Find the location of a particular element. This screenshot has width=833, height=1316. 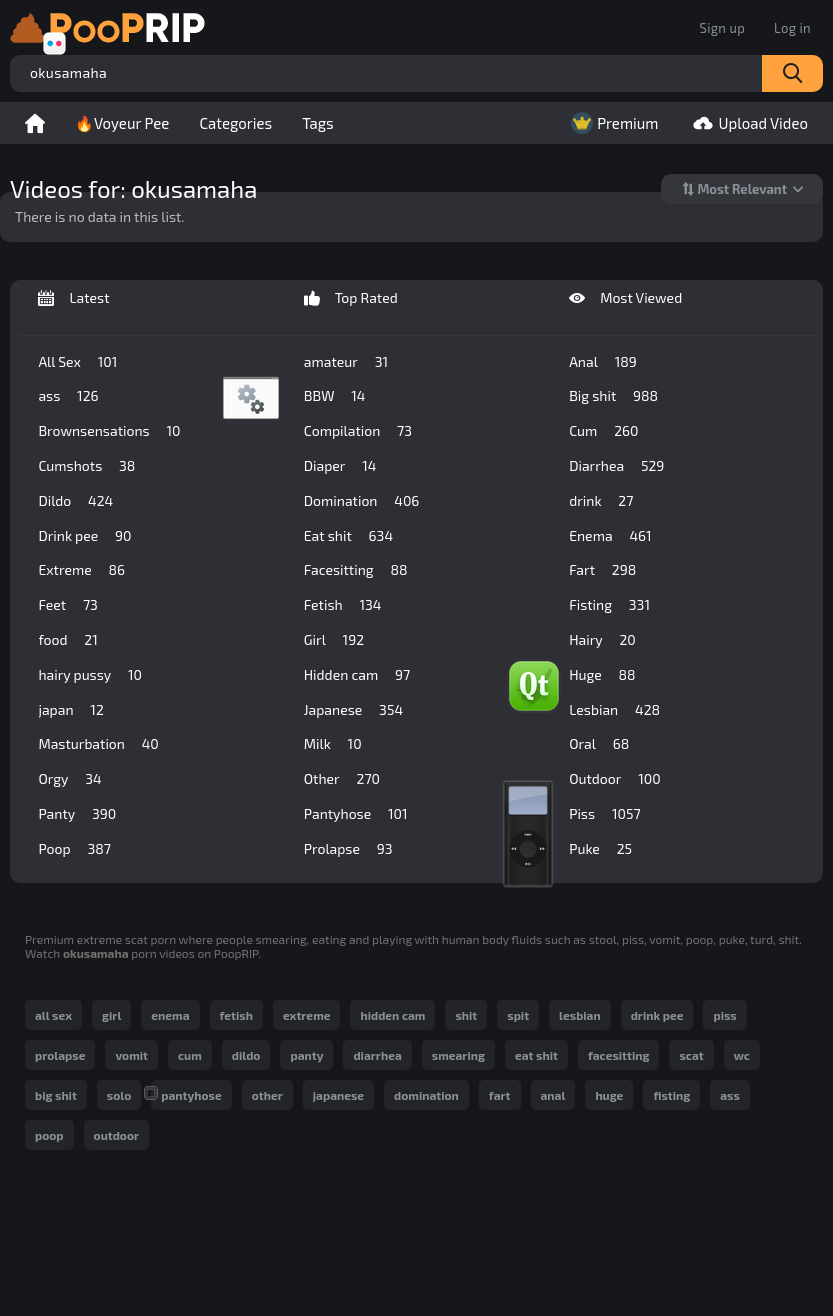

iPod nano device connected is located at coordinates (528, 834).